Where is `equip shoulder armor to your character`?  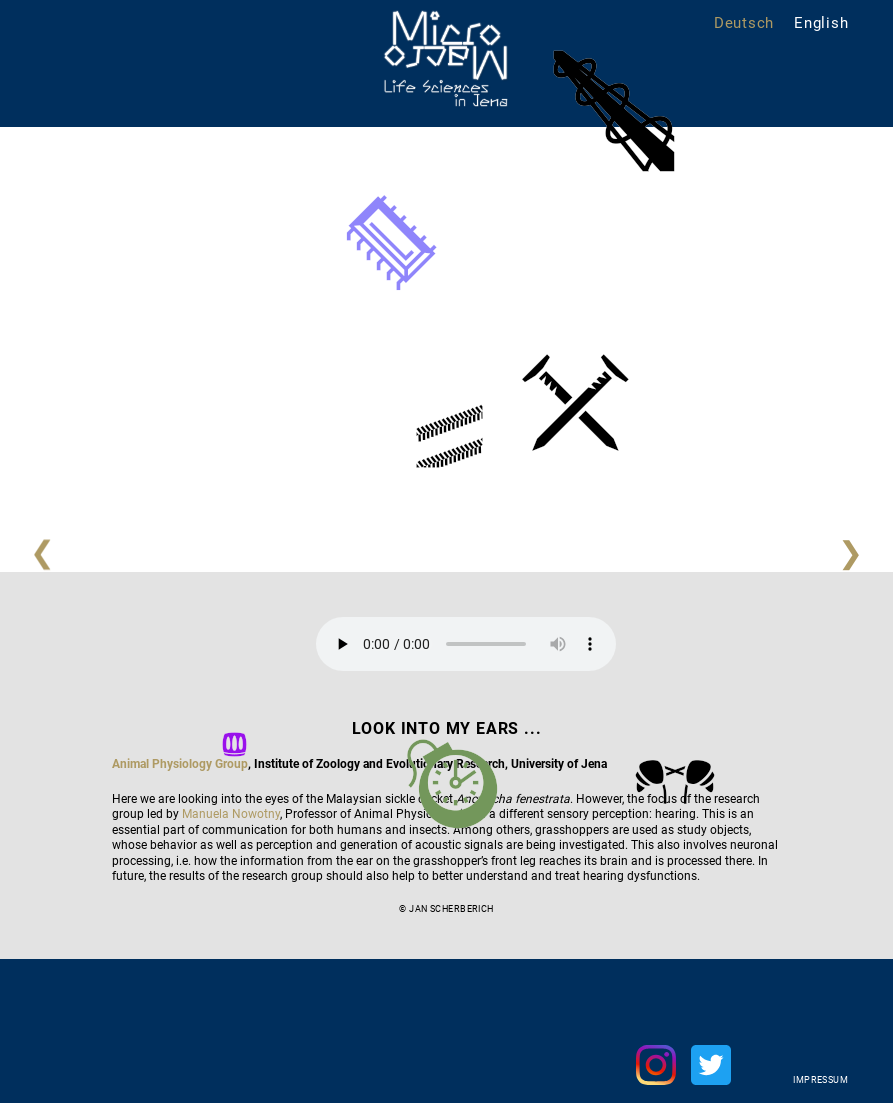 equip shoulder armor to your character is located at coordinates (675, 782).